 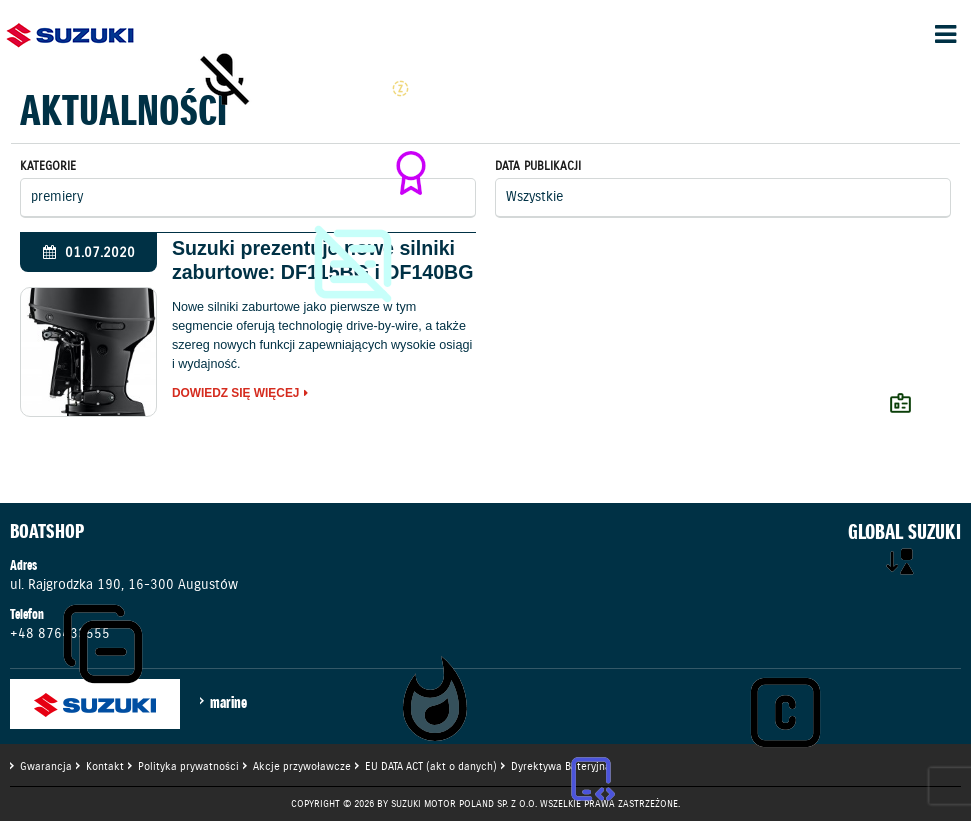 I want to click on view your profile or identification, so click(x=900, y=403).